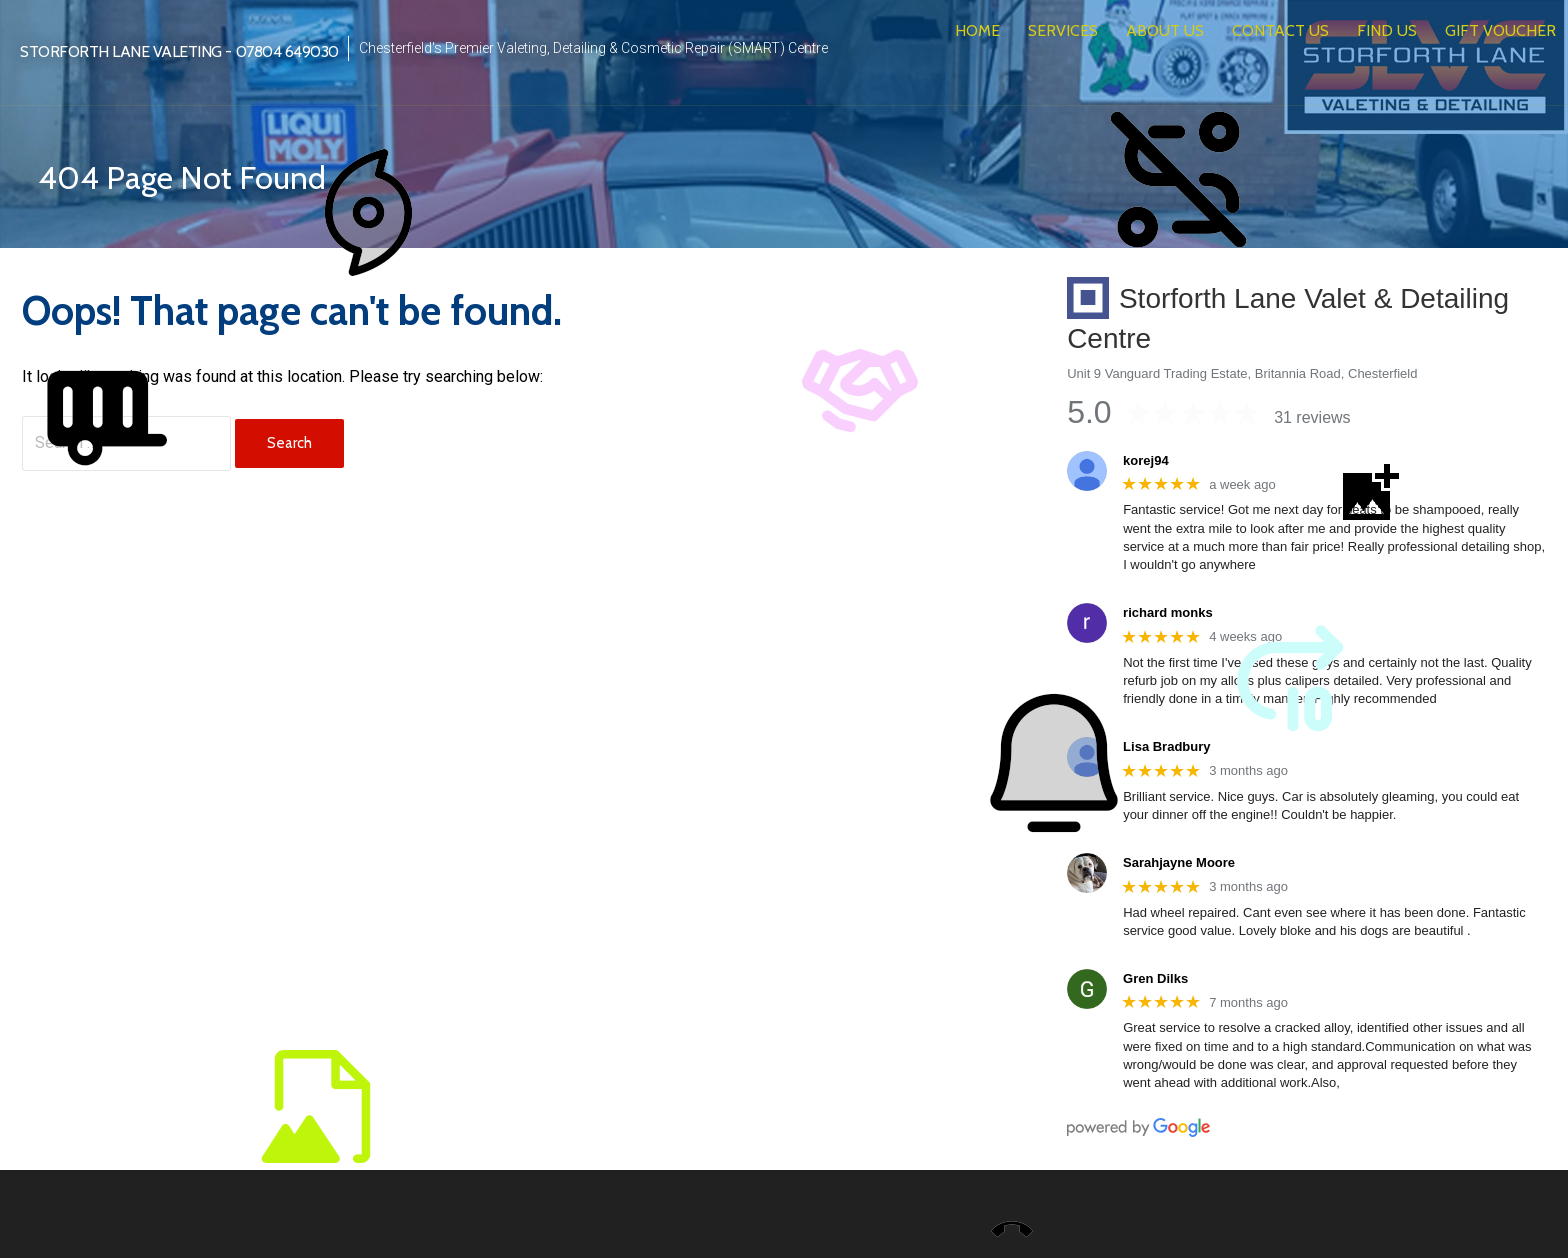  Describe the element at coordinates (1293, 681) in the screenshot. I see `skip forward 10 seconds` at that location.